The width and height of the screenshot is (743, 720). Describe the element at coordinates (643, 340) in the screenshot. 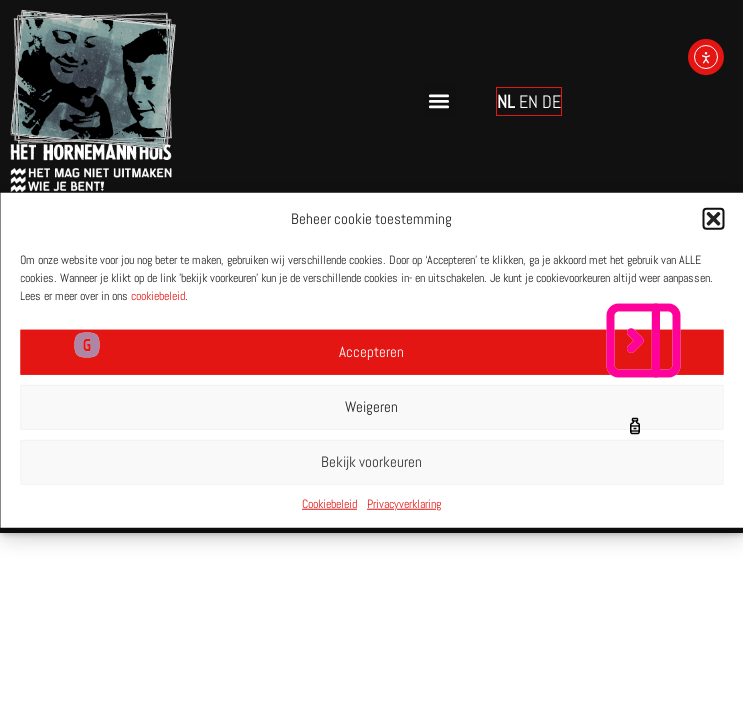

I see `collapse the right sidebar panel` at that location.